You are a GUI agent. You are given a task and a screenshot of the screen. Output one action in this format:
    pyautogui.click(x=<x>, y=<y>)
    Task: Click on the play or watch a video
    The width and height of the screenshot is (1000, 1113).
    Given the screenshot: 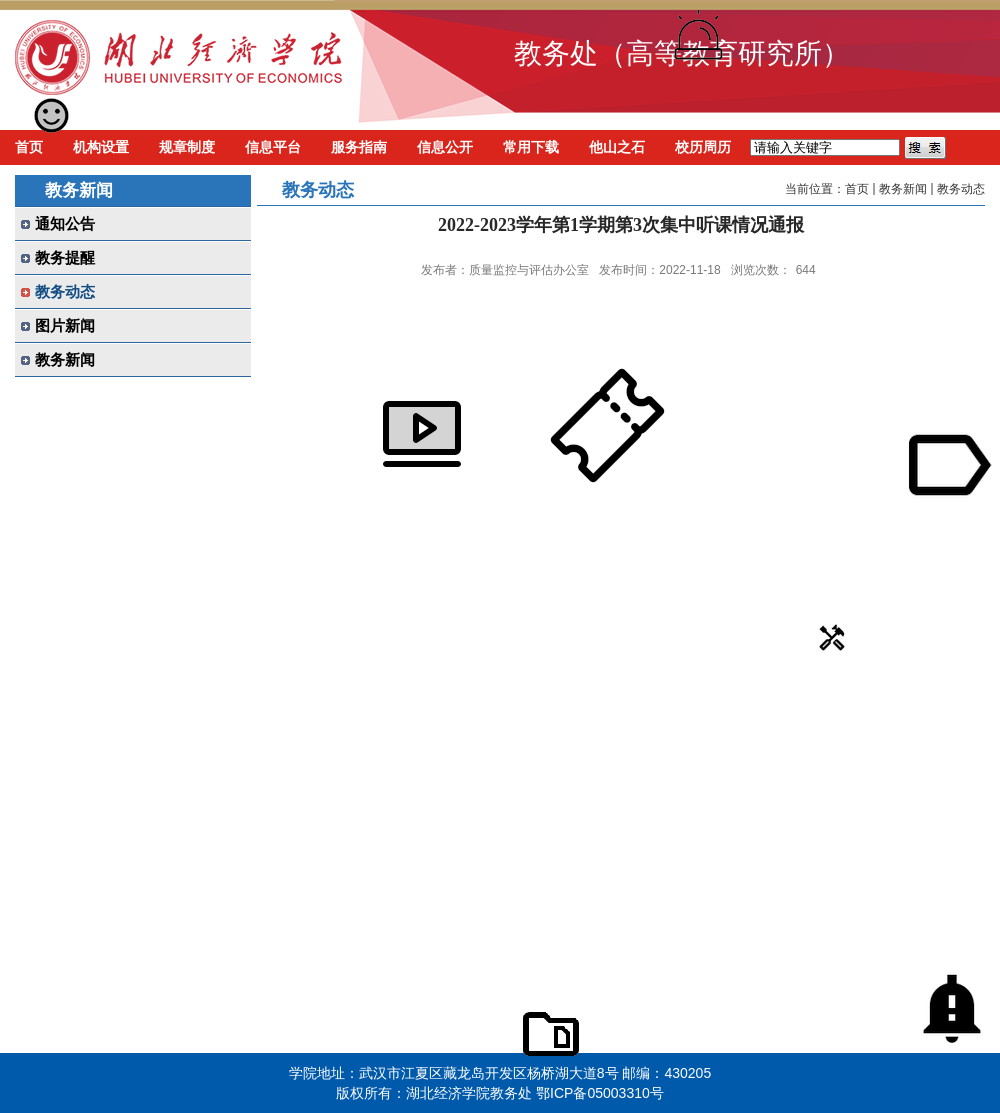 What is the action you would take?
    pyautogui.click(x=422, y=434)
    